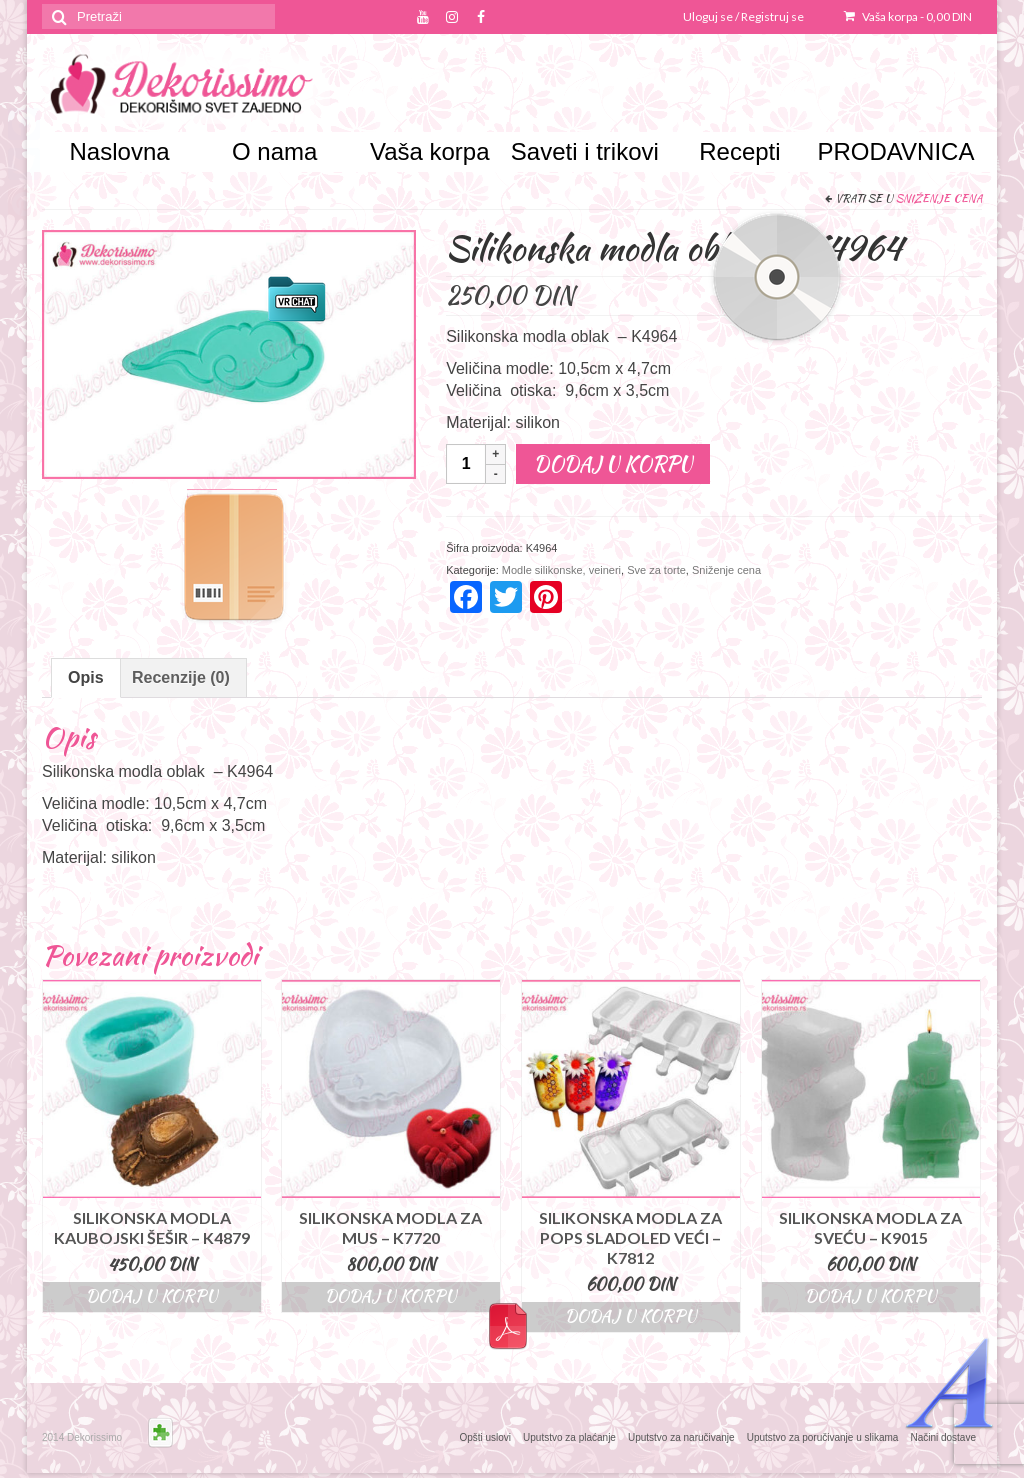 The height and width of the screenshot is (1478, 1024). What do you see at coordinates (777, 277) in the screenshot?
I see `access DVD-RAM drive or disc contents` at bounding box center [777, 277].